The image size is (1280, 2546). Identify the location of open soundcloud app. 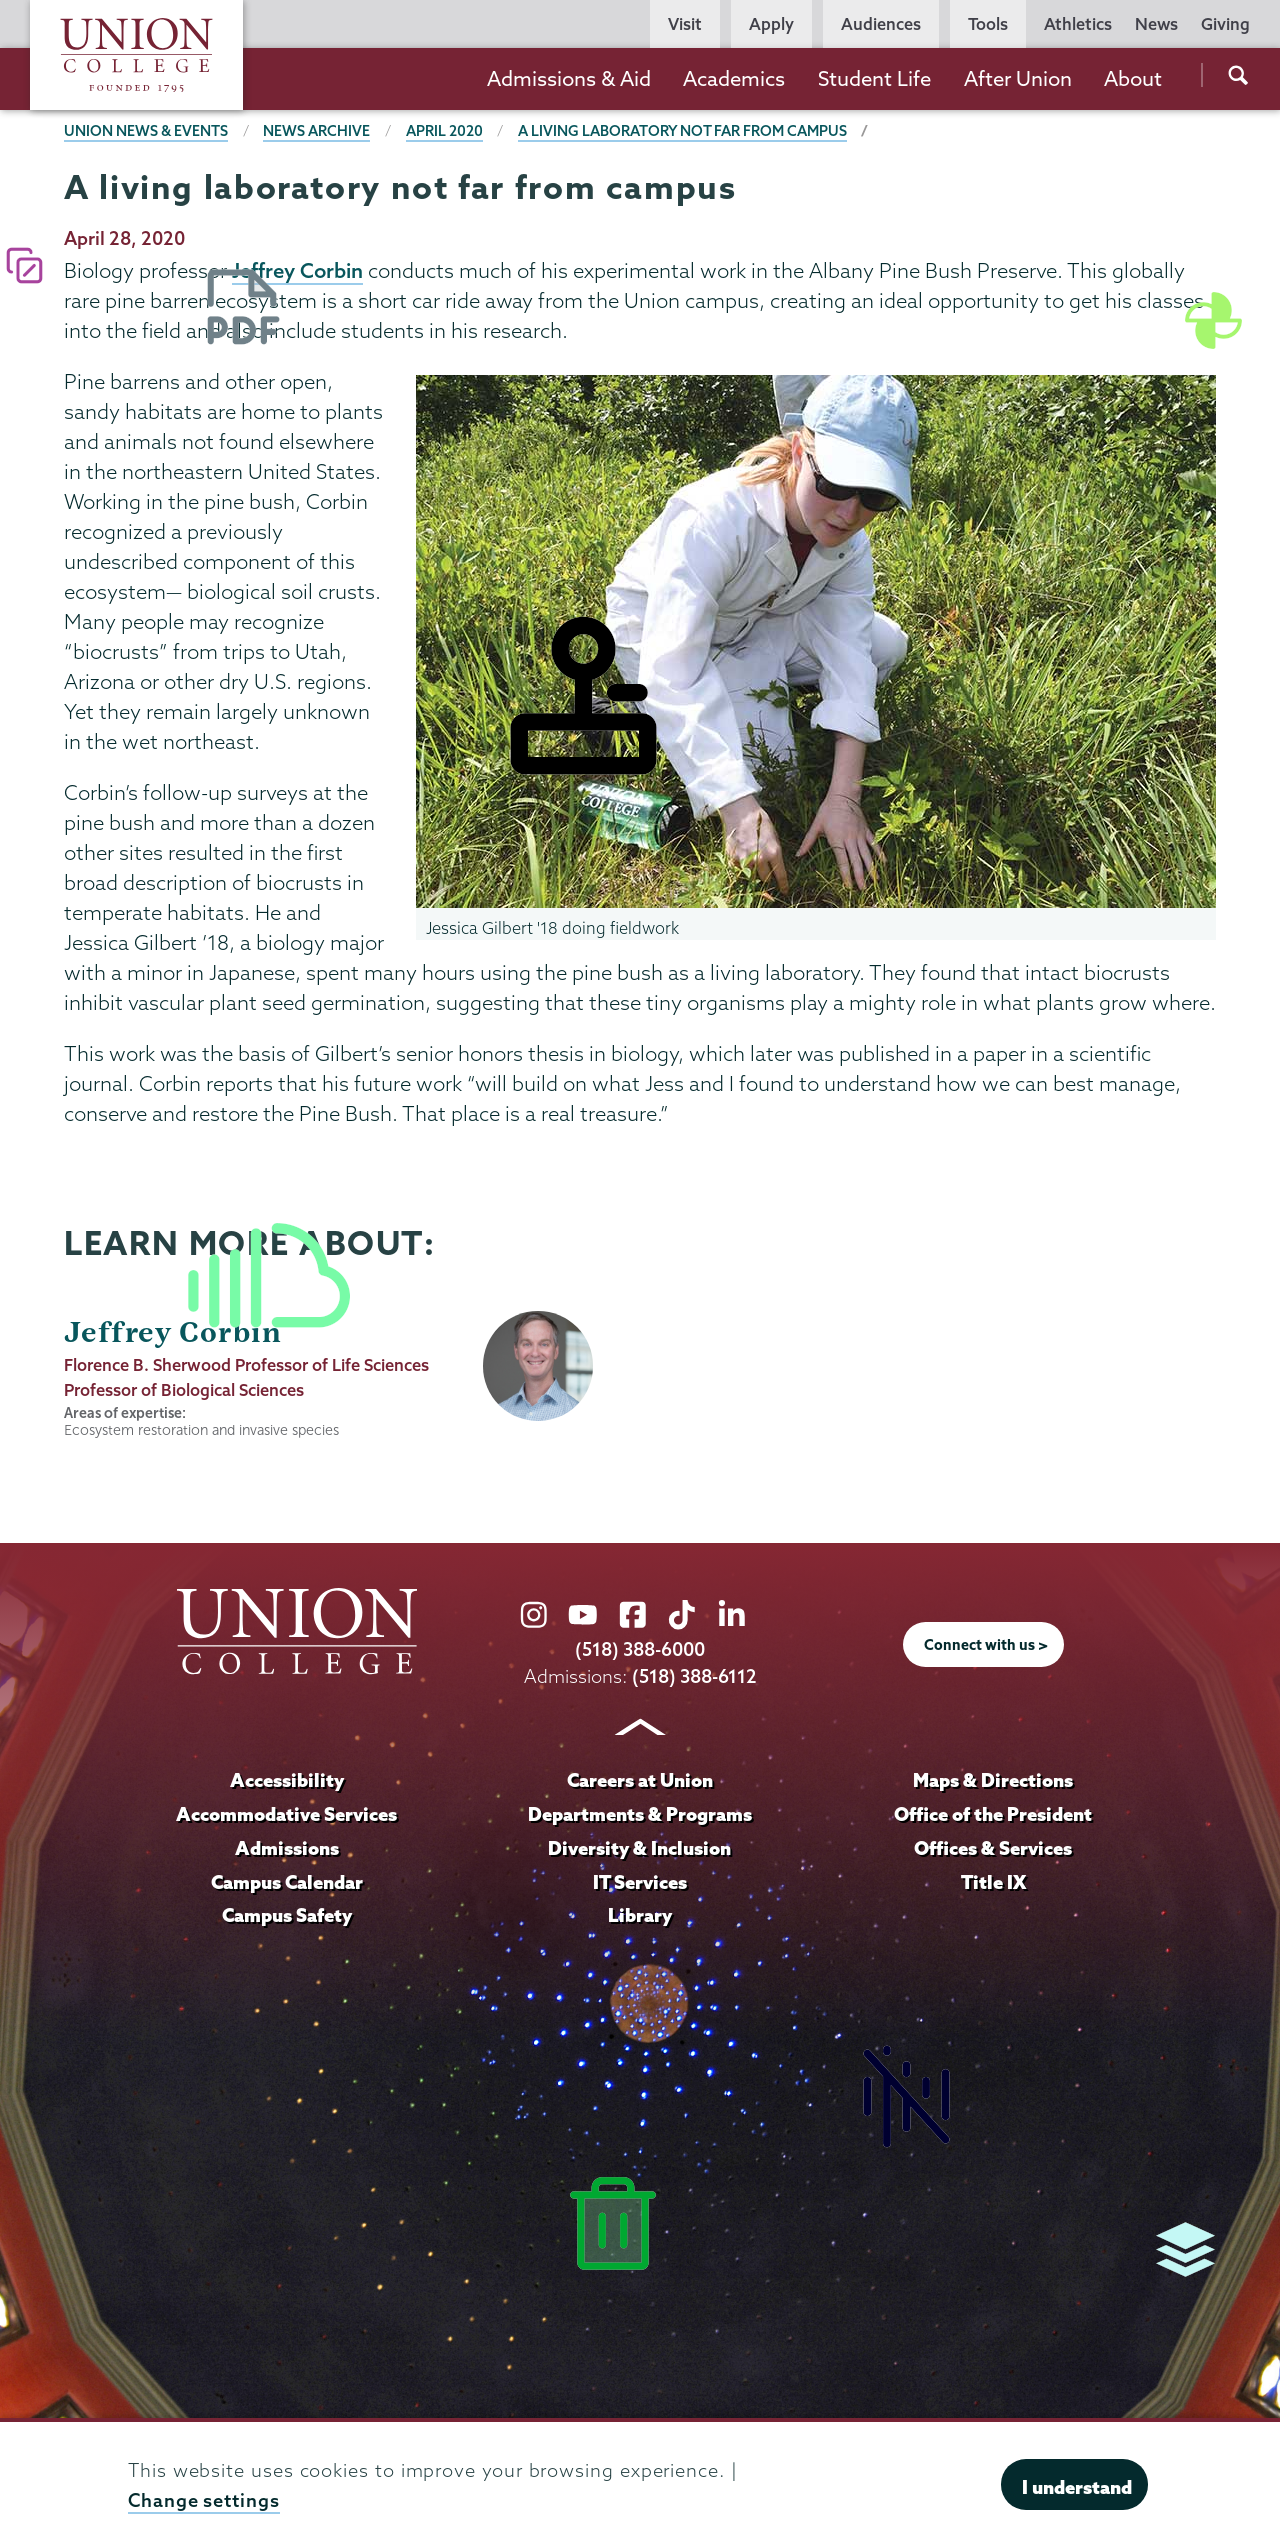
(266, 1280).